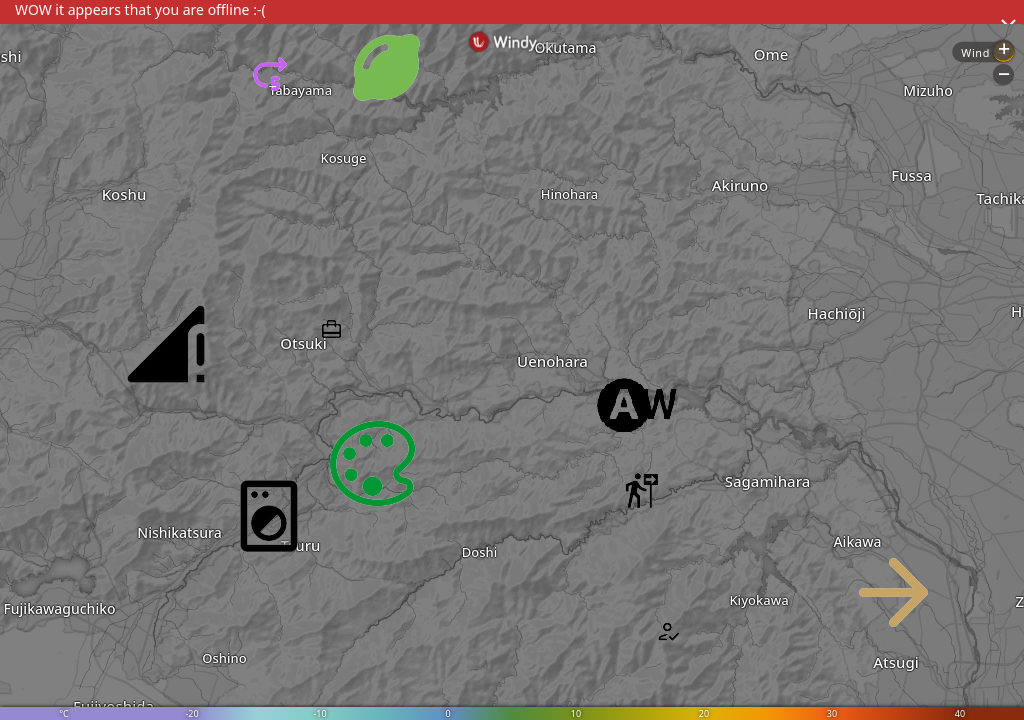 The width and height of the screenshot is (1024, 720). I want to click on find nearby laundromat or laundry services, so click(269, 516).